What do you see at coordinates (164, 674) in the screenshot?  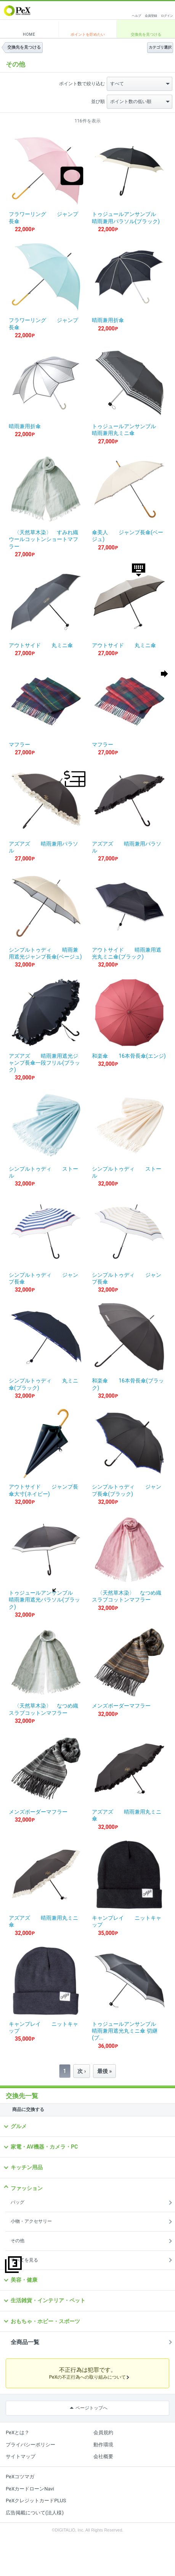 I see `forward an email or message` at bounding box center [164, 674].